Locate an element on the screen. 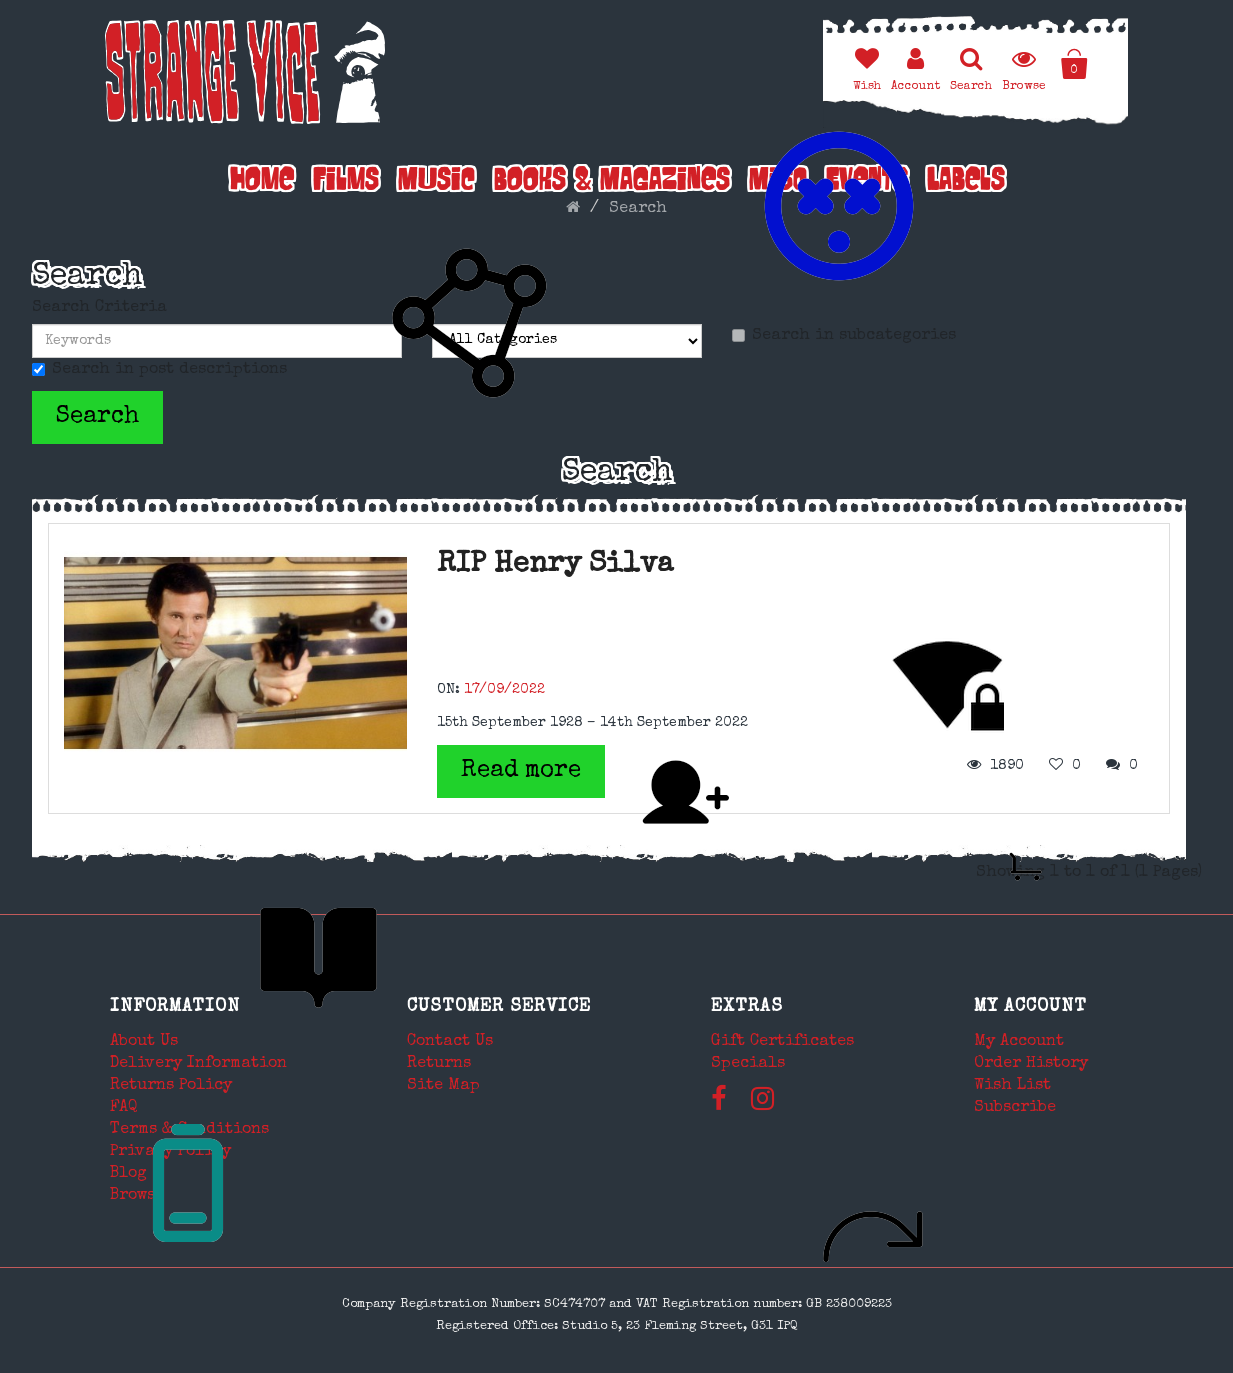 This screenshot has height=1373, width=1233. redo last action is located at coordinates (871, 1233).